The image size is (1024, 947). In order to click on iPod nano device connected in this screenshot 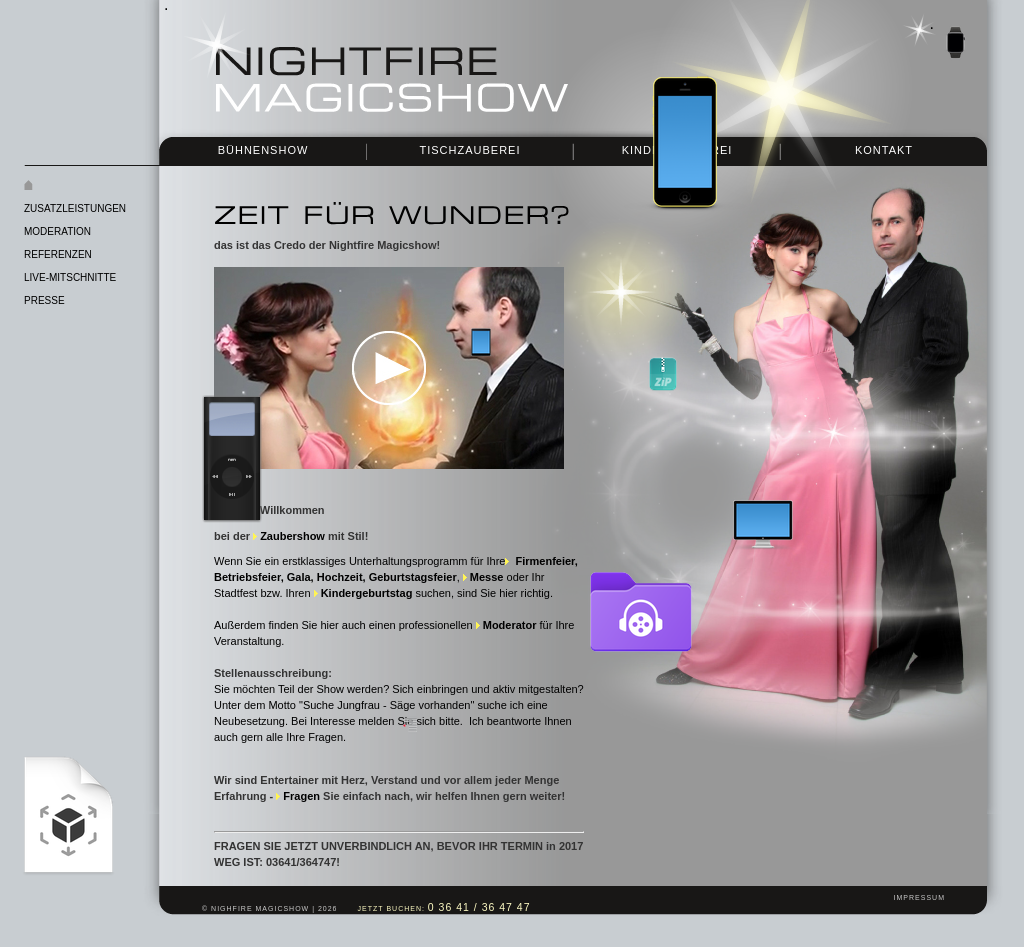, I will do `click(232, 459)`.